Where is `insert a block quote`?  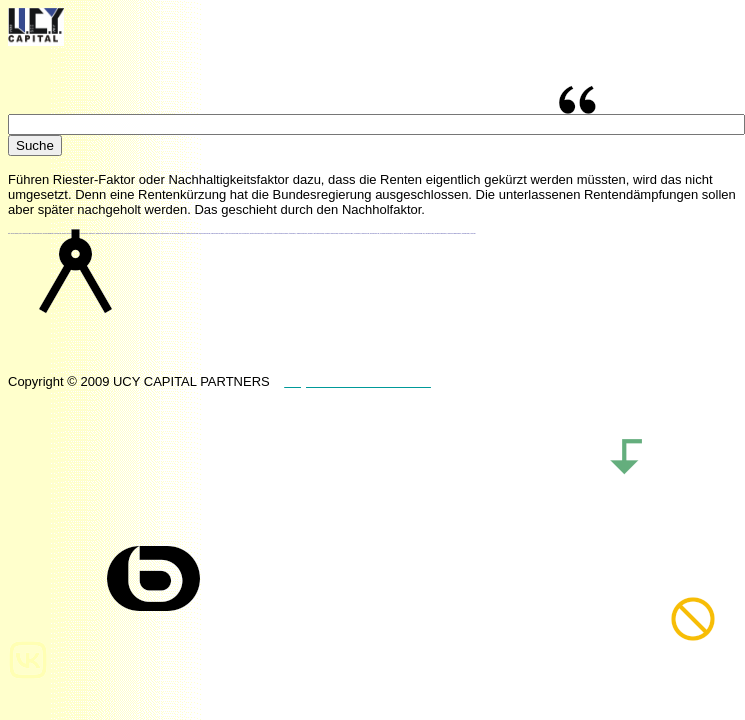
insert a block quote is located at coordinates (577, 100).